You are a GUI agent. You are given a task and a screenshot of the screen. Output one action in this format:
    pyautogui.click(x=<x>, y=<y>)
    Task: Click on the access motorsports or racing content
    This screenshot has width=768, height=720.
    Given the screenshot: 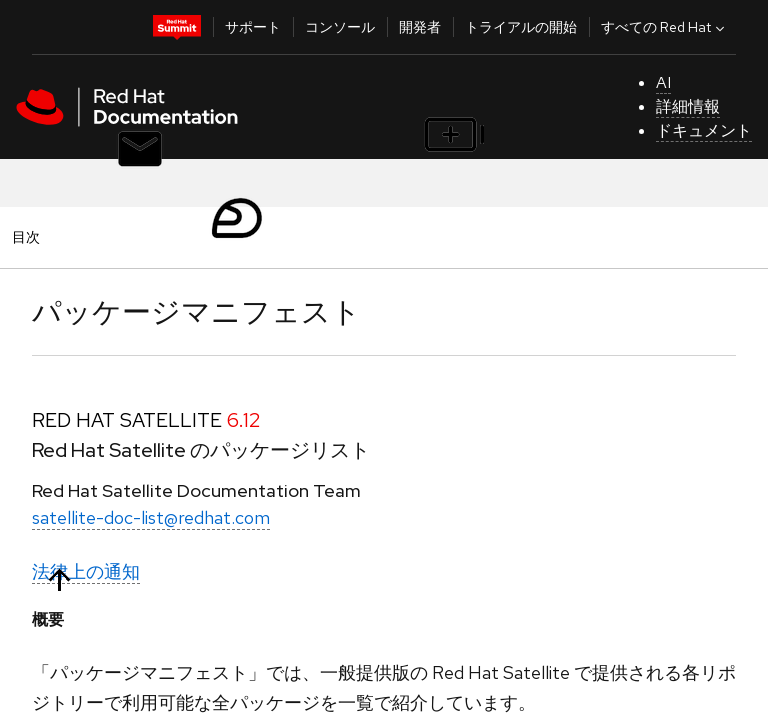 What is the action you would take?
    pyautogui.click(x=237, y=218)
    